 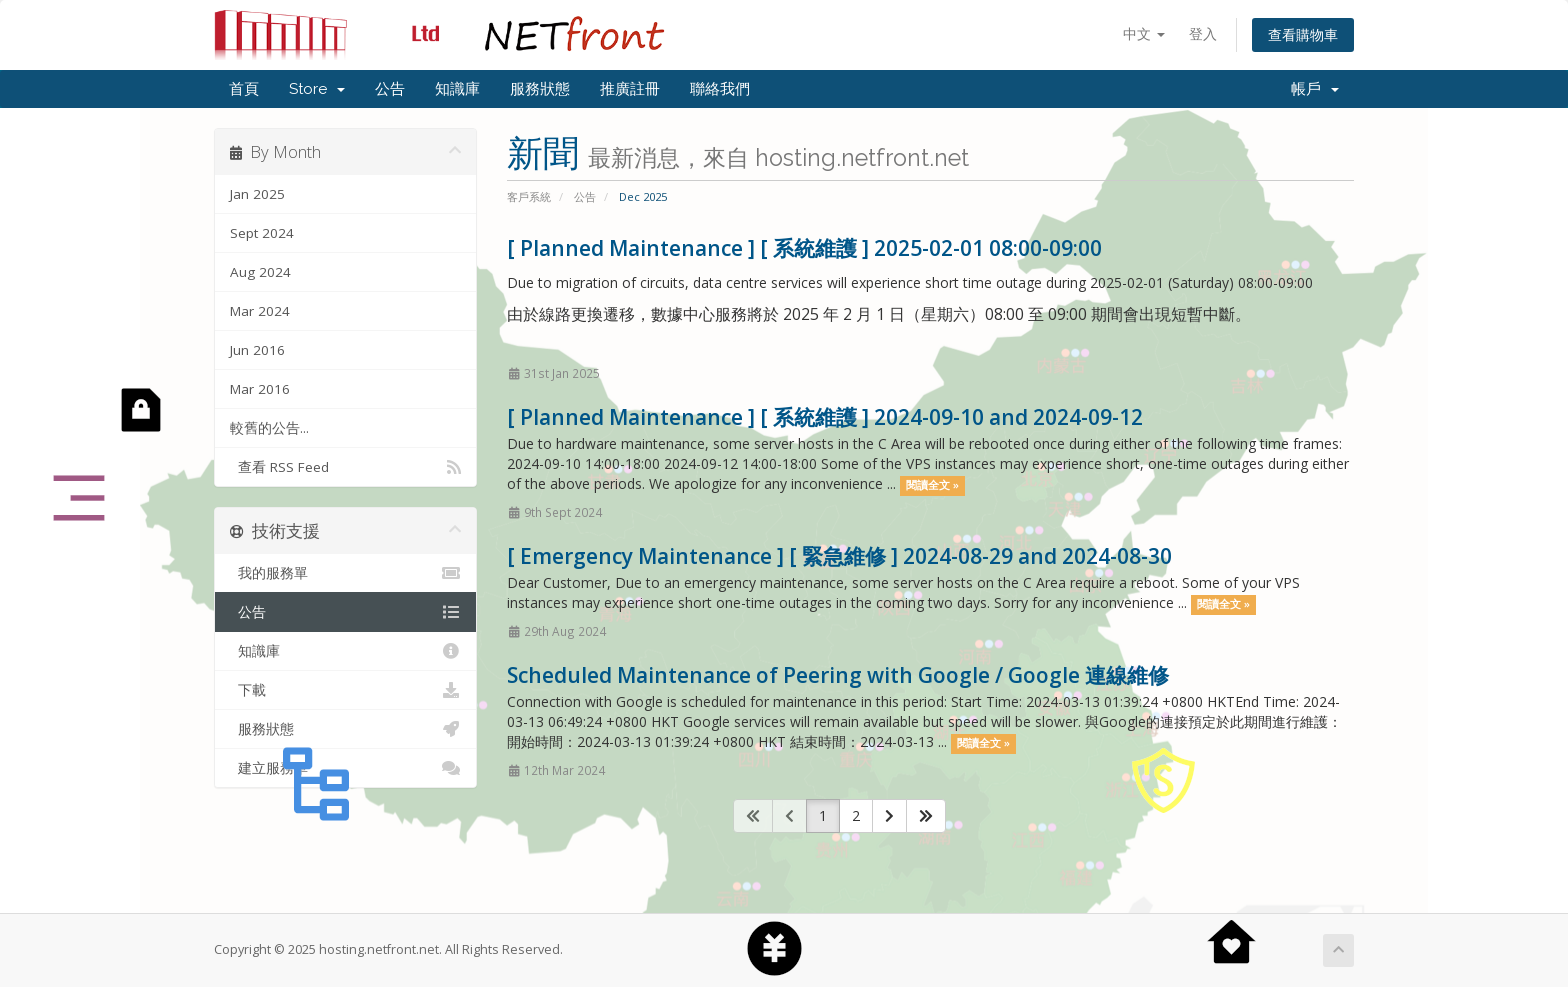 I want to click on view balance in chinese yuan, so click(x=774, y=948).